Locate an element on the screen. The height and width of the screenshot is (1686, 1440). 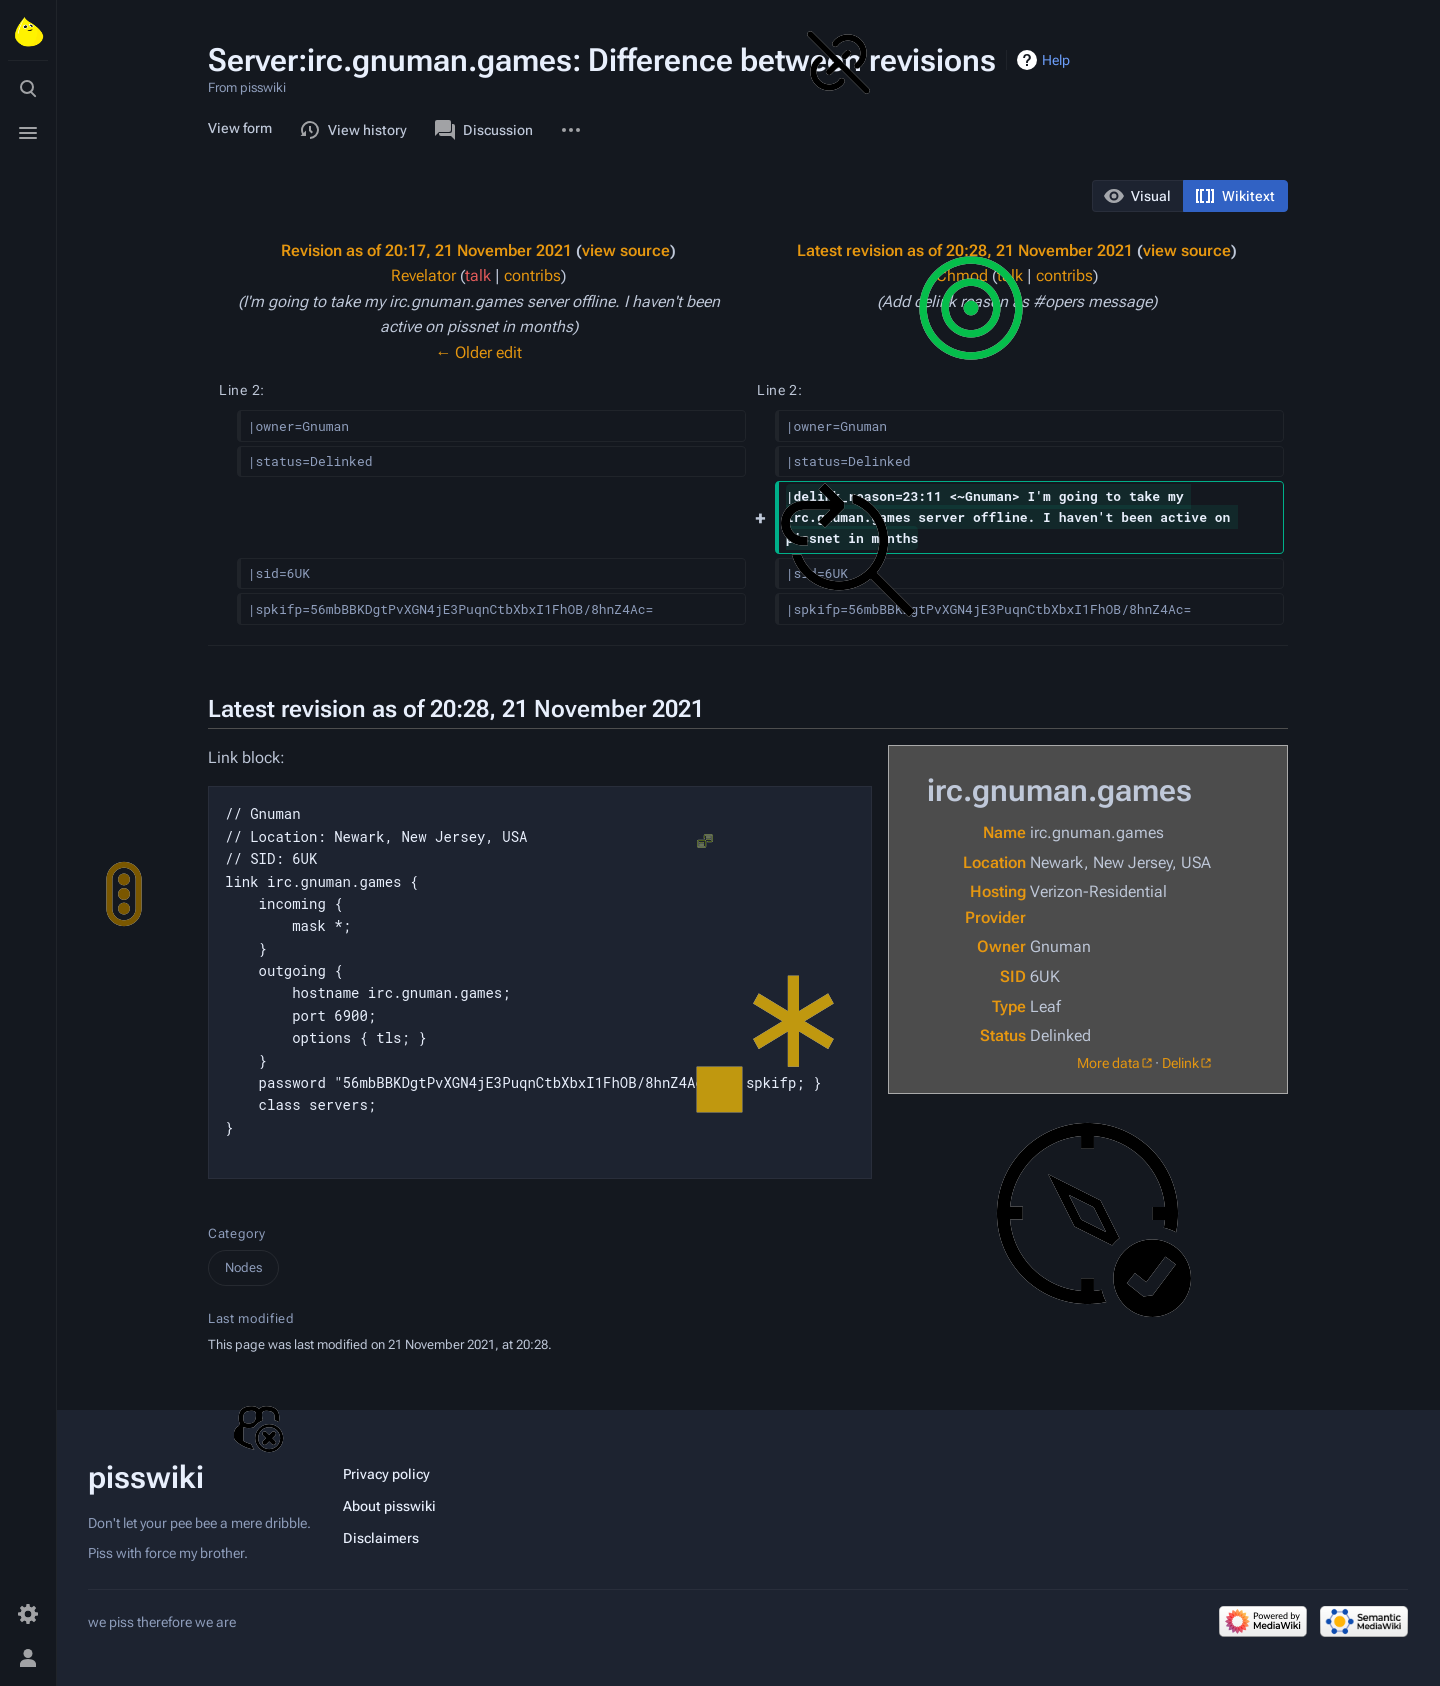
unlink or disconnect a linked item is located at coordinates (838, 62).